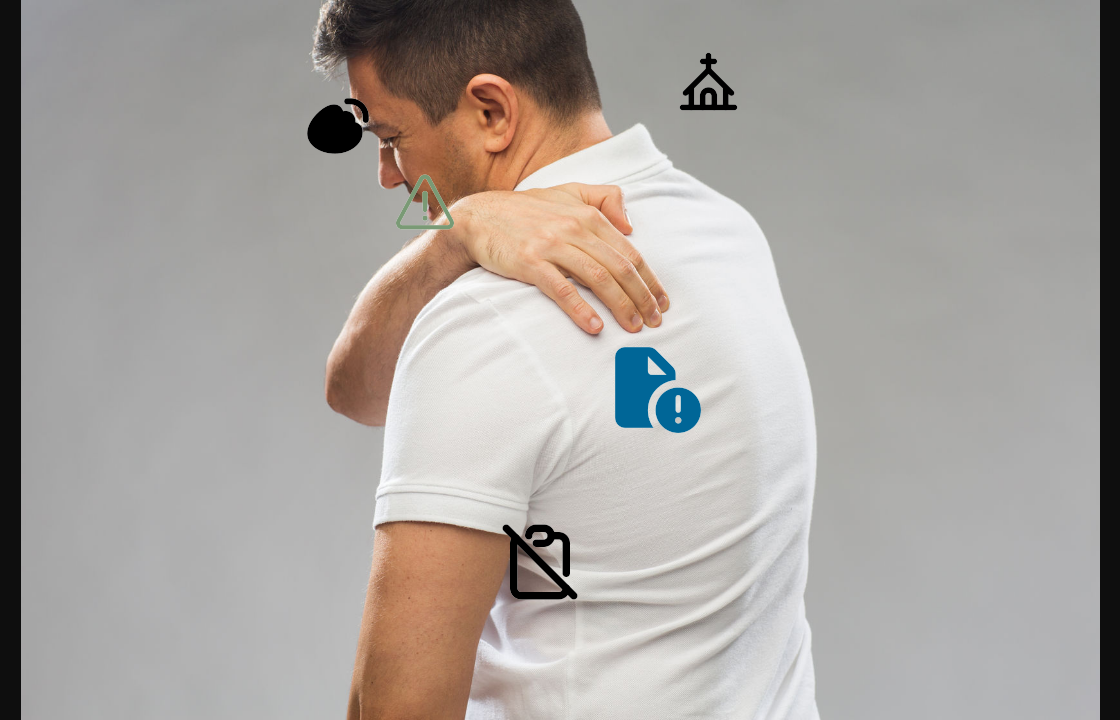  I want to click on file error or issue detected, so click(655, 387).